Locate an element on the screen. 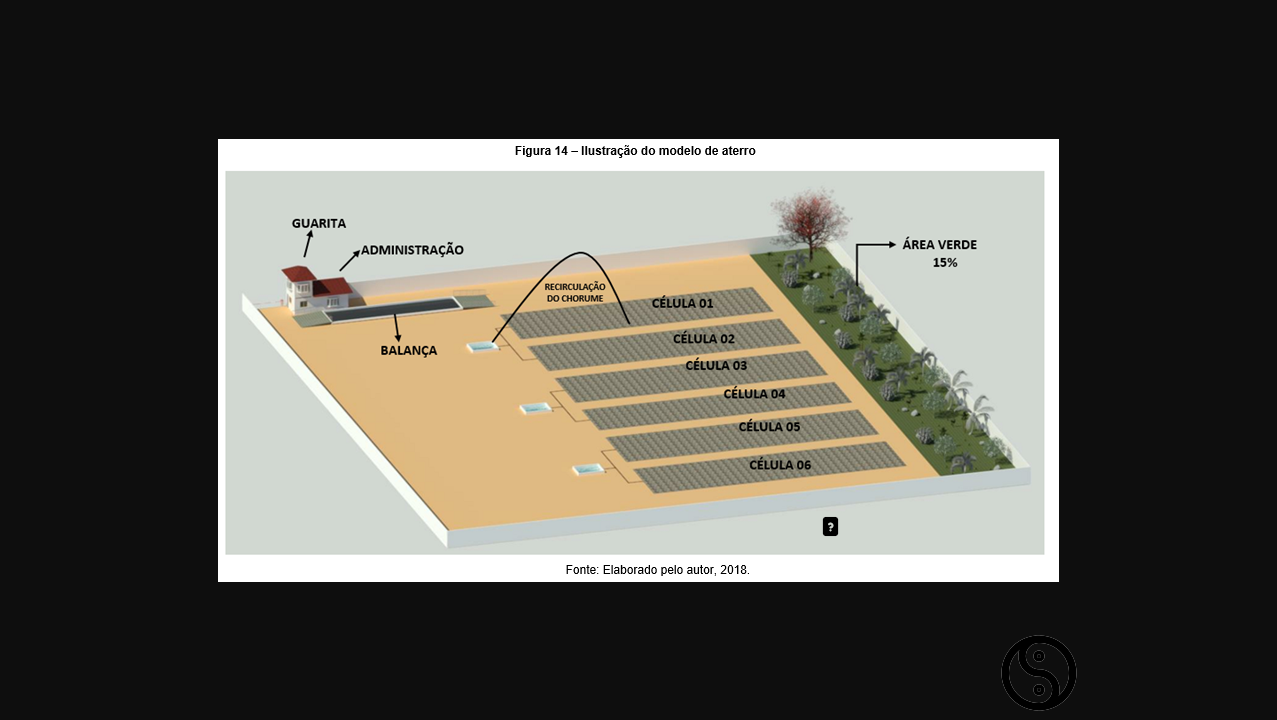 This screenshot has height=720, width=1277. toggle balance or harmony mode is located at coordinates (1039, 673).